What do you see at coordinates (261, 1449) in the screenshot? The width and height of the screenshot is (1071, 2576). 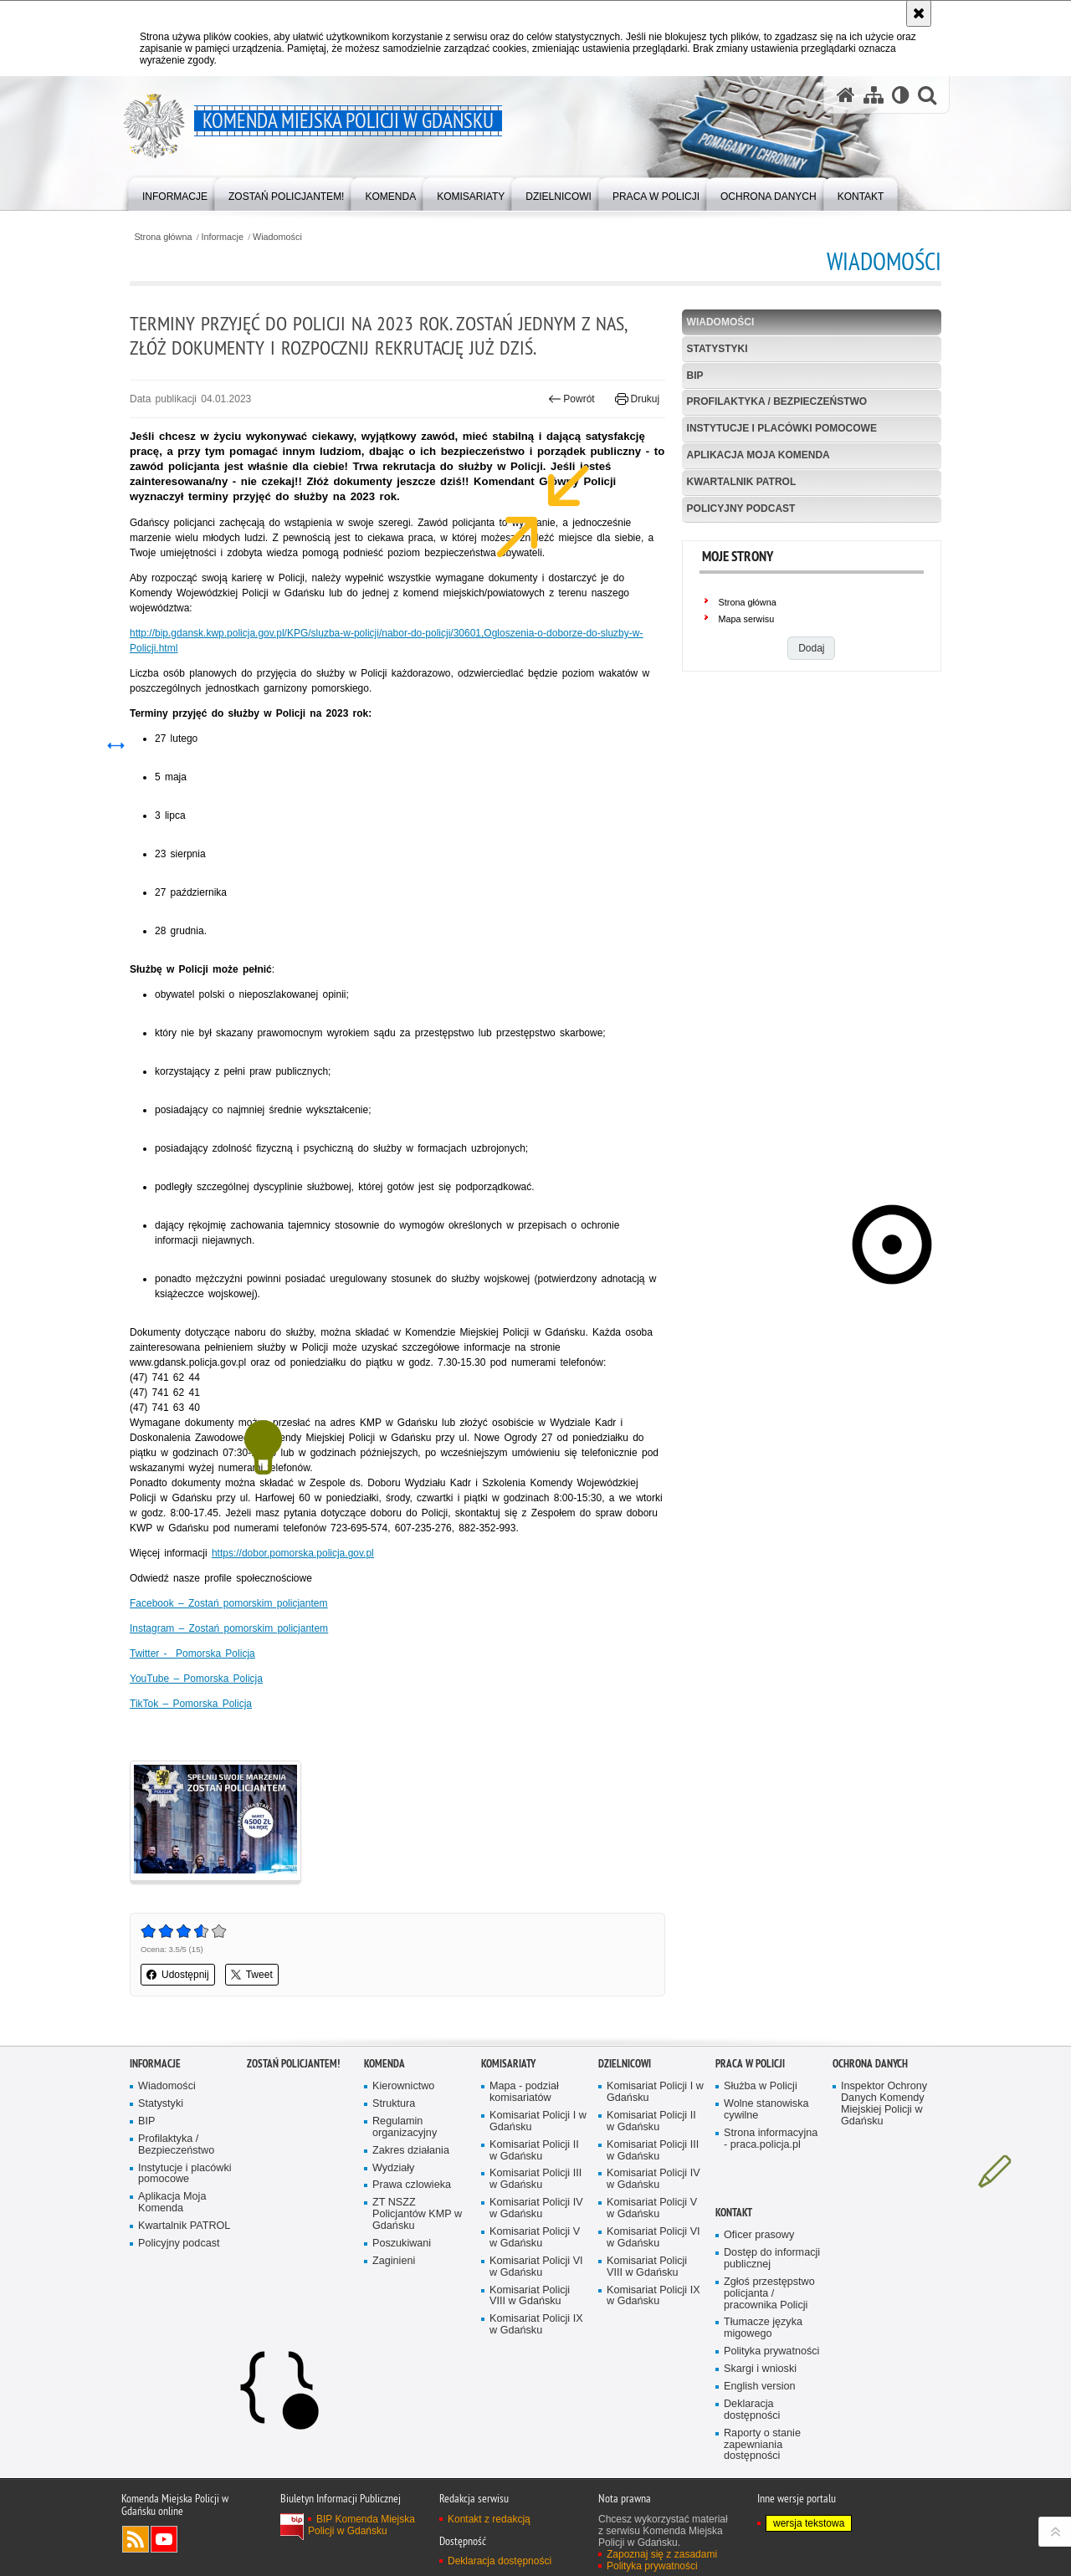 I see `view a suggestion or tip` at bounding box center [261, 1449].